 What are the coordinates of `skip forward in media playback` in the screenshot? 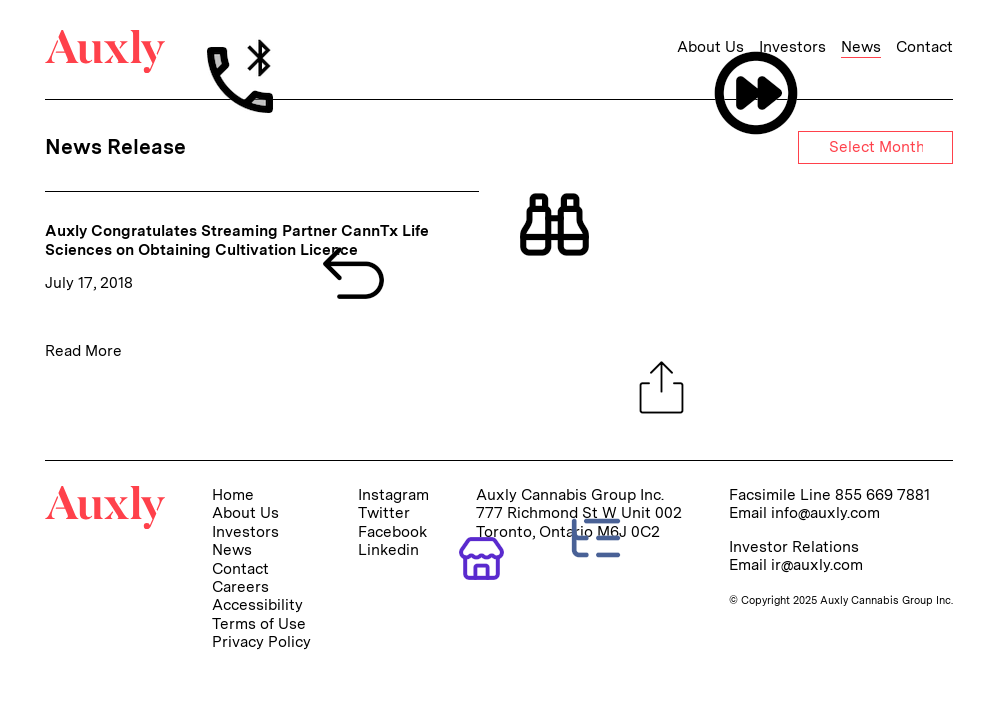 It's located at (756, 93).